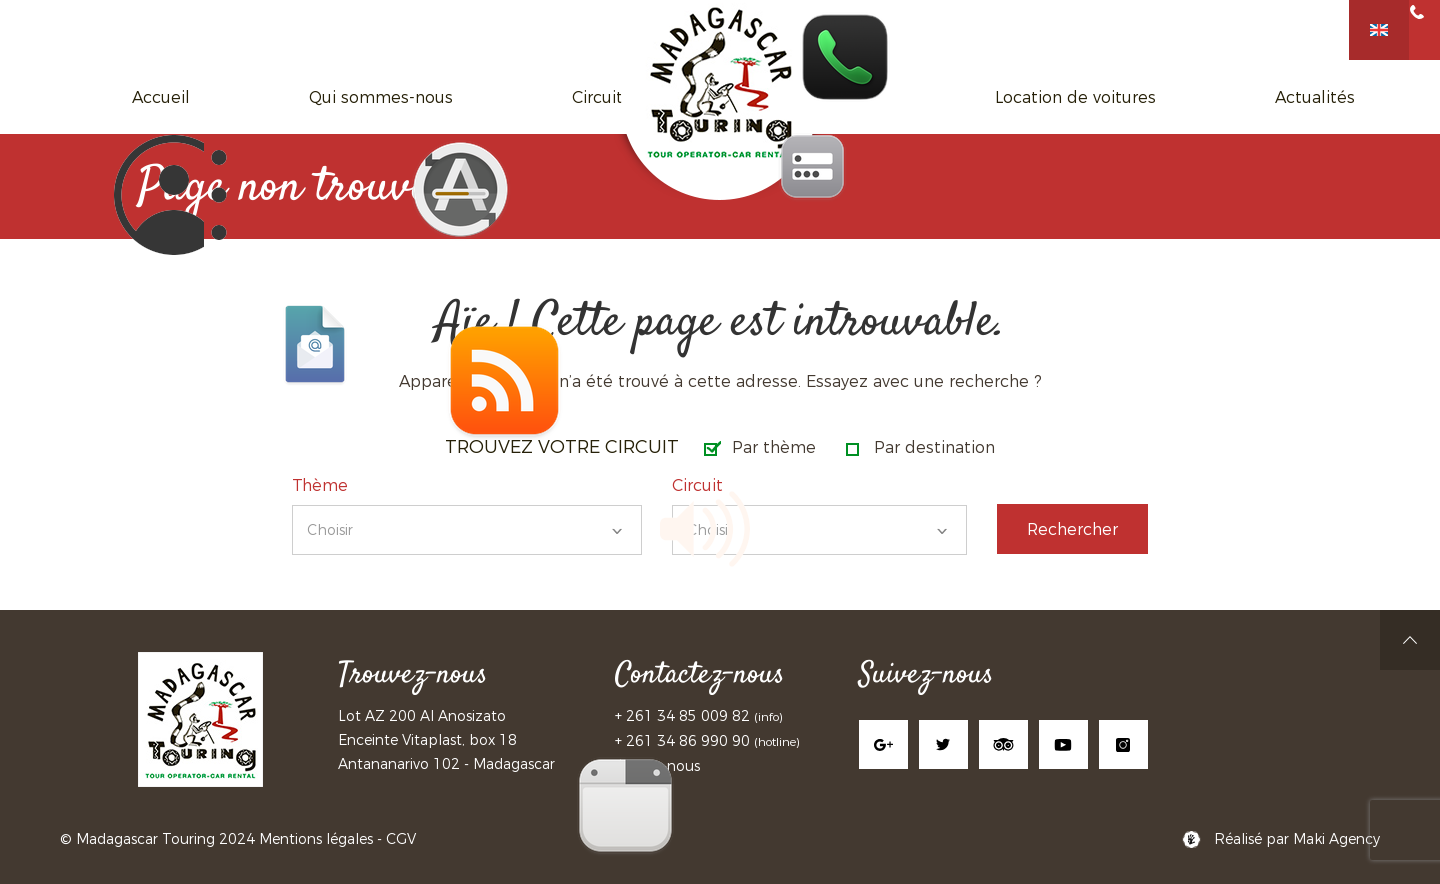  What do you see at coordinates (315, 344) in the screenshot?
I see `microsoft outlook email file` at bounding box center [315, 344].